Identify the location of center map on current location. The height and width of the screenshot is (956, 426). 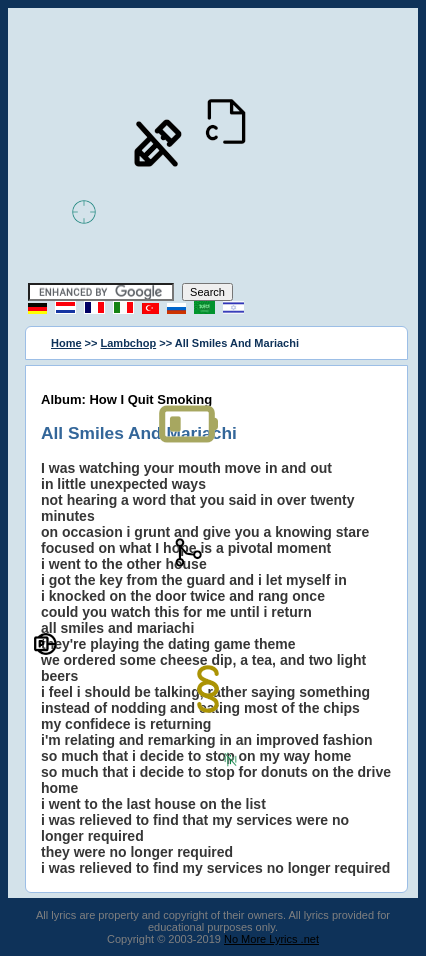
(84, 212).